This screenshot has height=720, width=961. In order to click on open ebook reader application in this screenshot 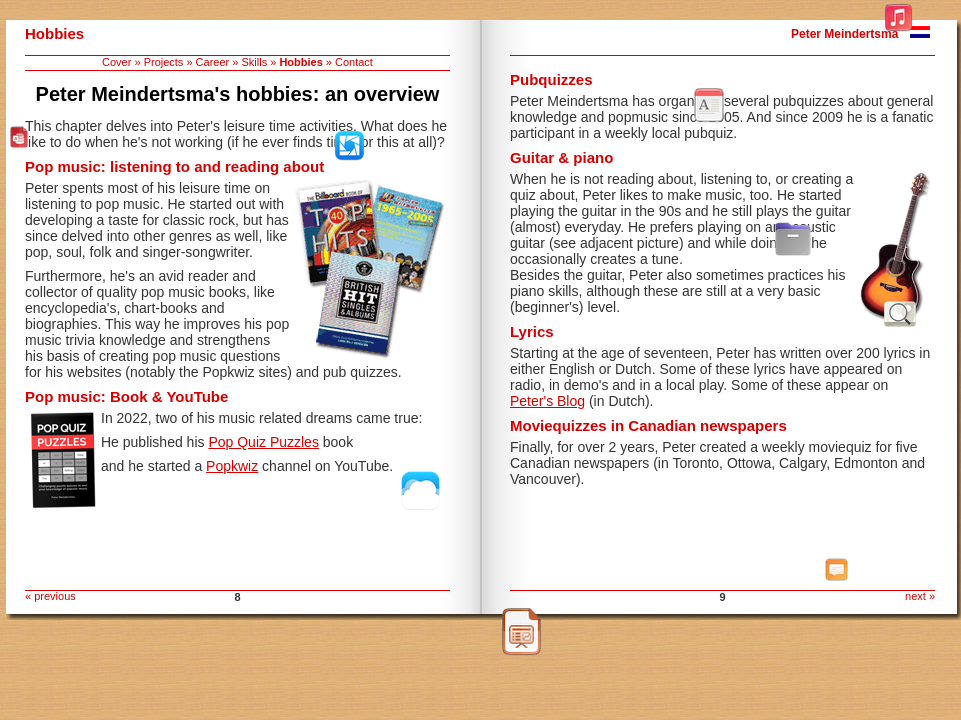, I will do `click(709, 105)`.